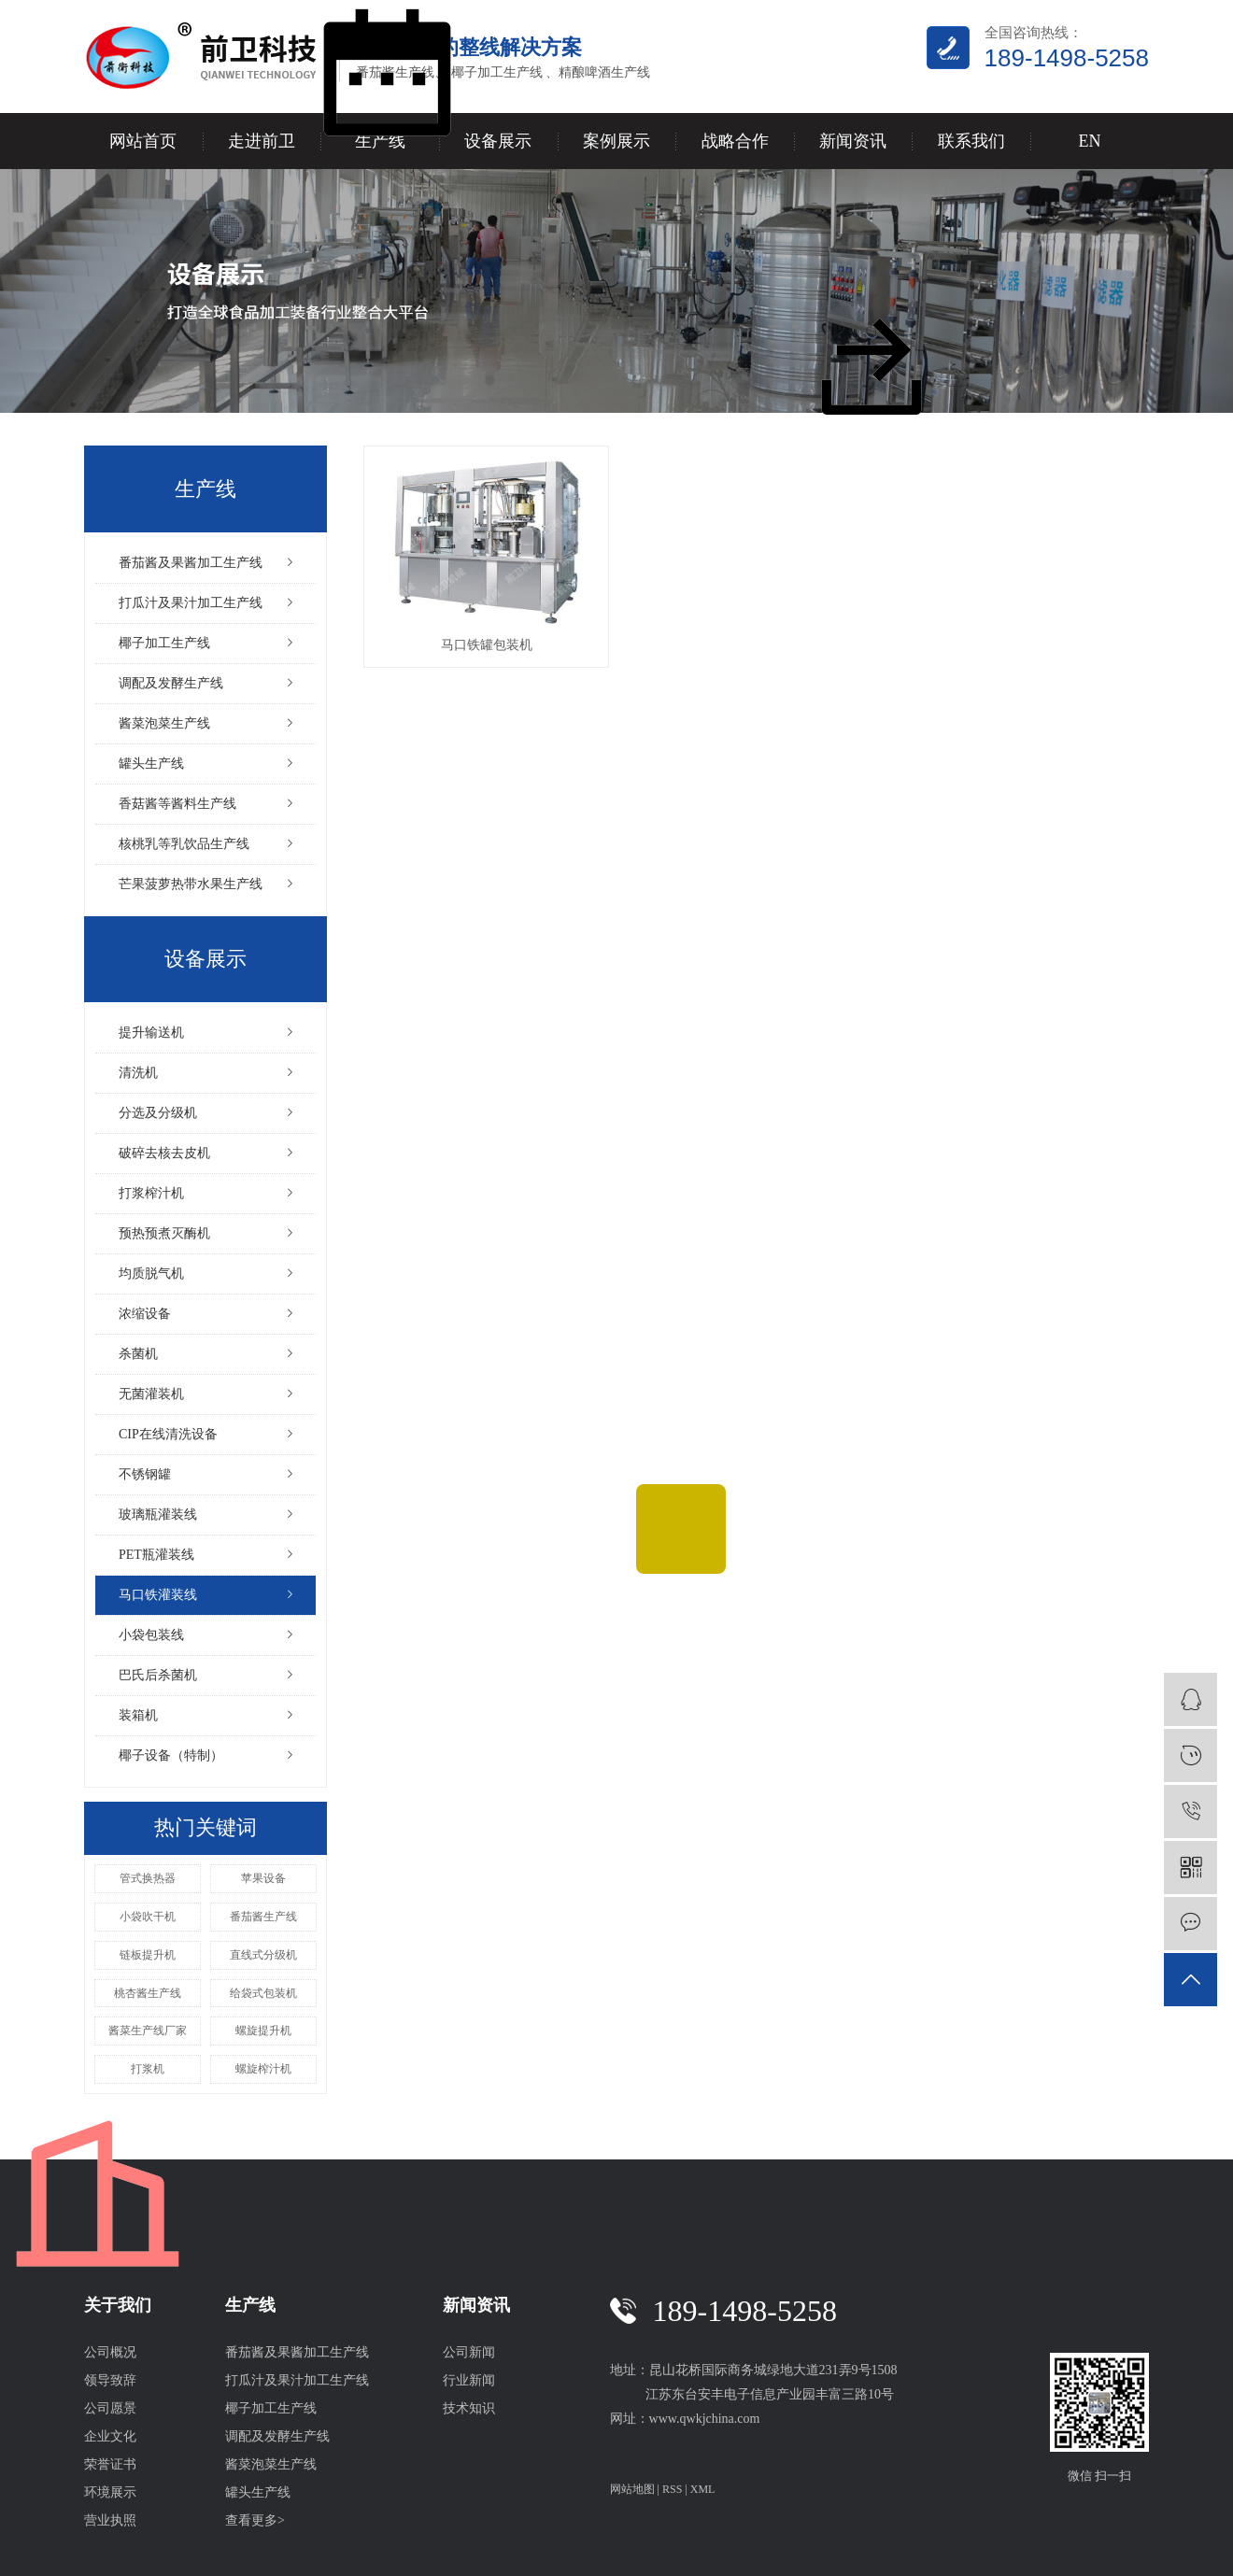 The width and height of the screenshot is (1233, 2576). What do you see at coordinates (97, 2200) in the screenshot?
I see `view company or business profile` at bounding box center [97, 2200].